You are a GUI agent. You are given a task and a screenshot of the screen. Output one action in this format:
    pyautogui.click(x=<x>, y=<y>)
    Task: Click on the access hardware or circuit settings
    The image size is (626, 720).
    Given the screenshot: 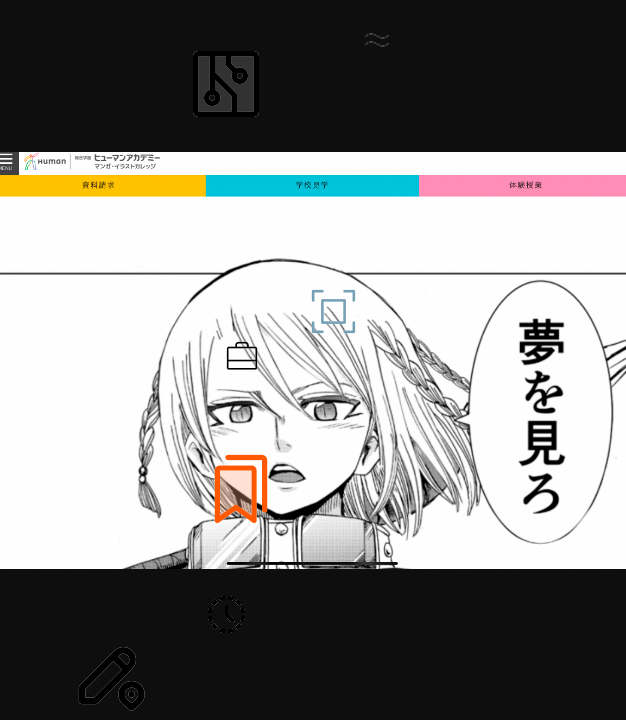 What is the action you would take?
    pyautogui.click(x=226, y=84)
    